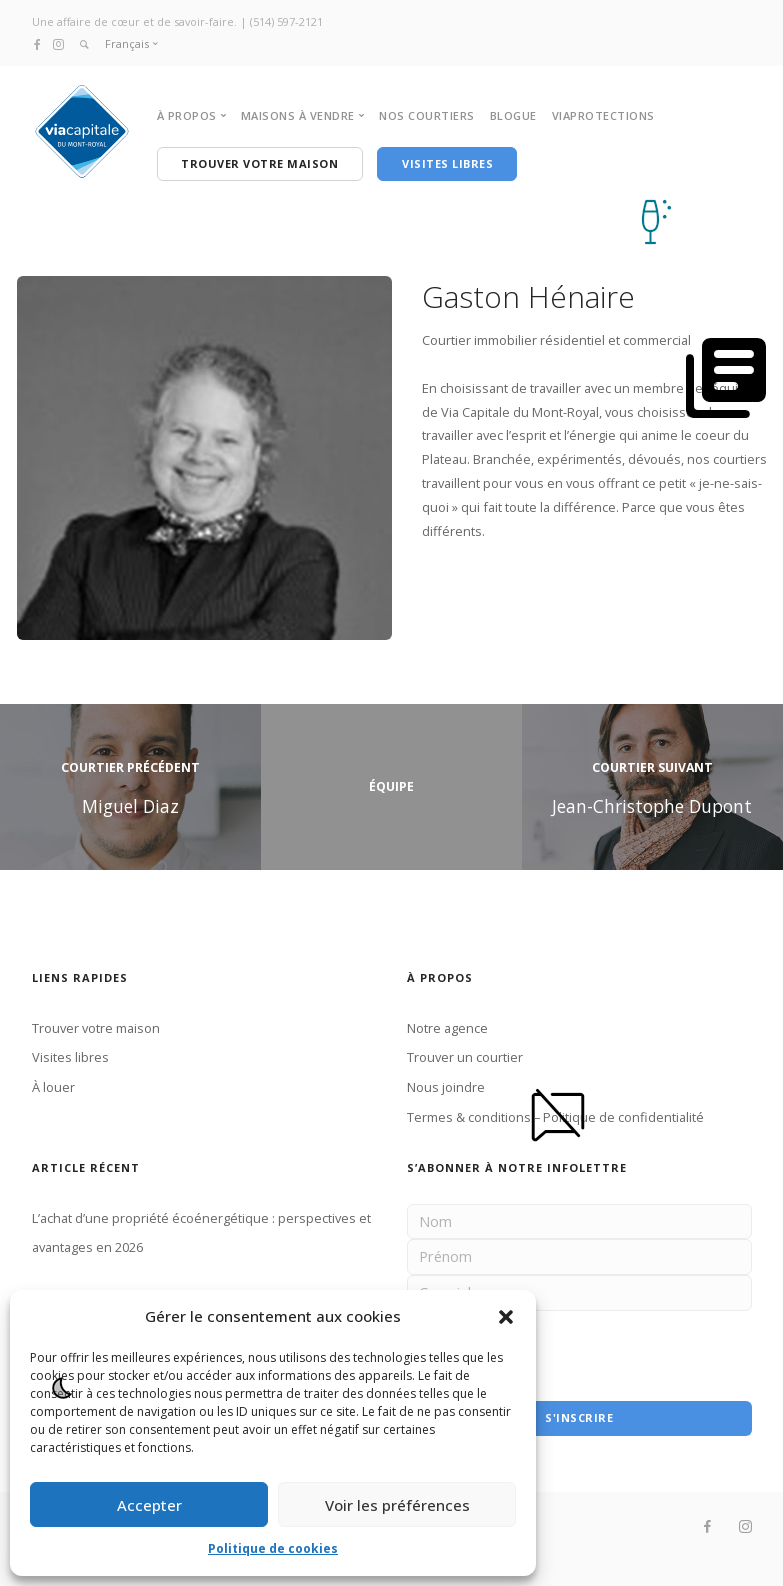  I want to click on enable bedtime or sleep mode, so click(63, 1388).